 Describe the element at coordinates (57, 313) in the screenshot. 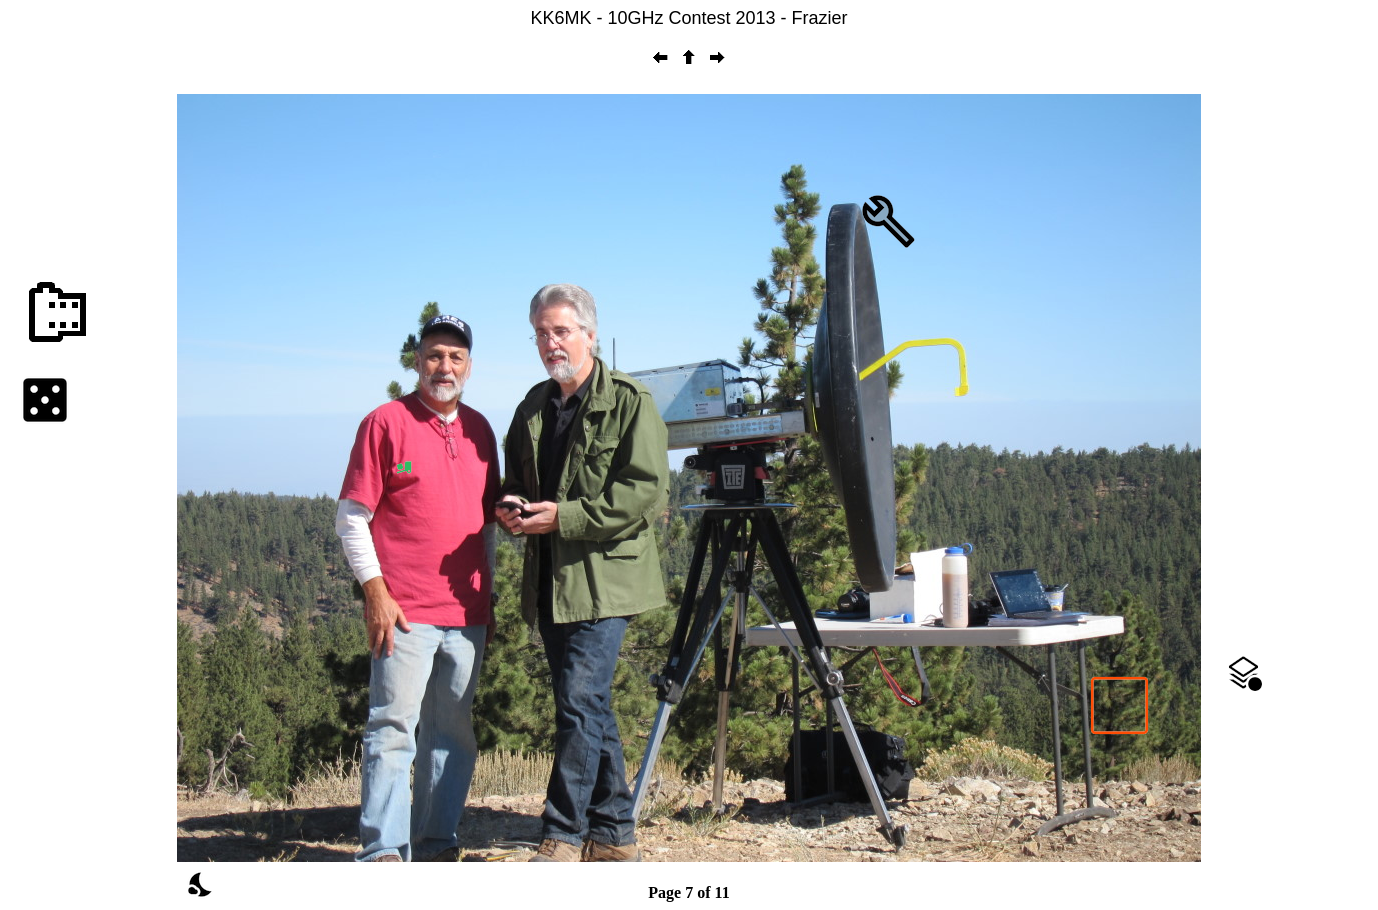

I see `view photos from camera roll` at that location.